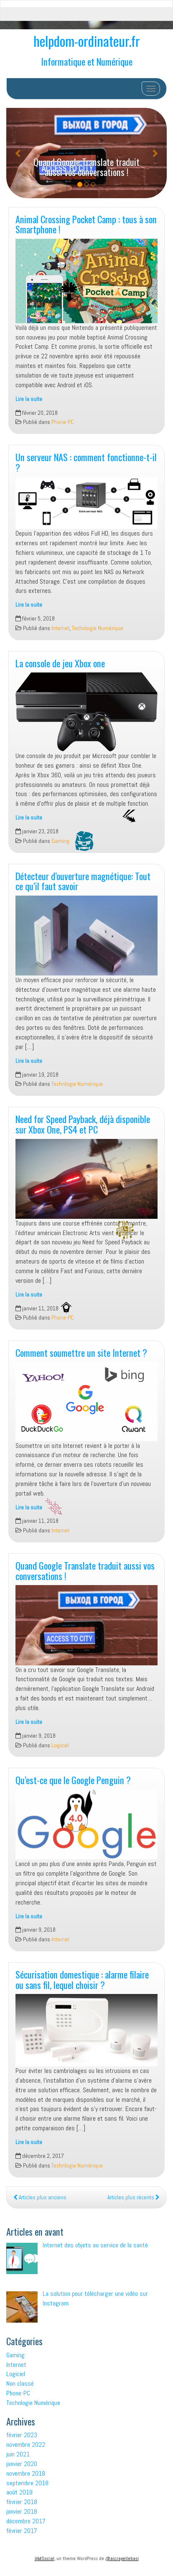  I want to click on view system or device specifications, so click(125, 1230).